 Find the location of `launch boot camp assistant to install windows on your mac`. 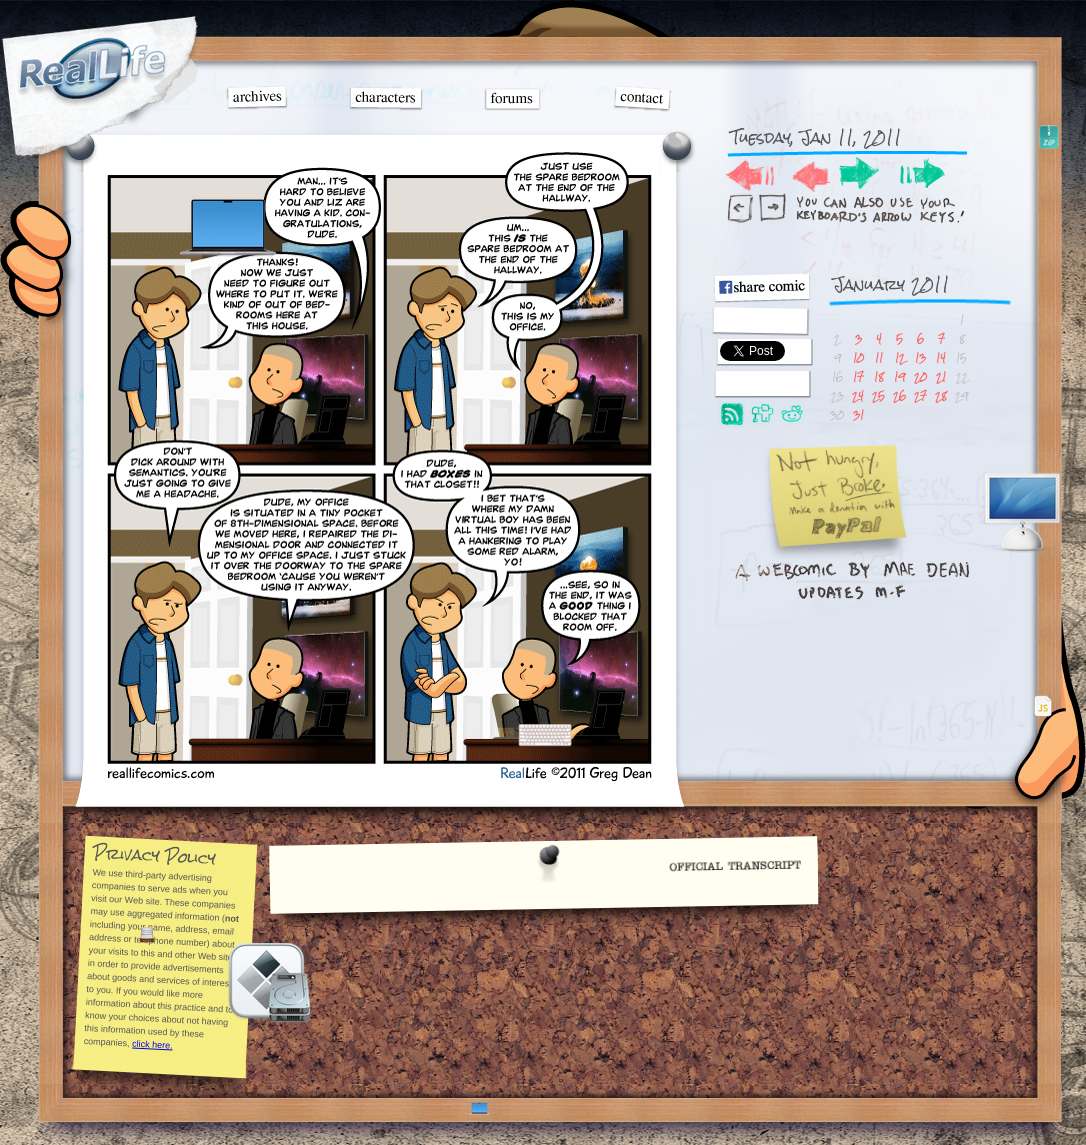

launch boot camp assistant to install windows on your mac is located at coordinates (266, 980).